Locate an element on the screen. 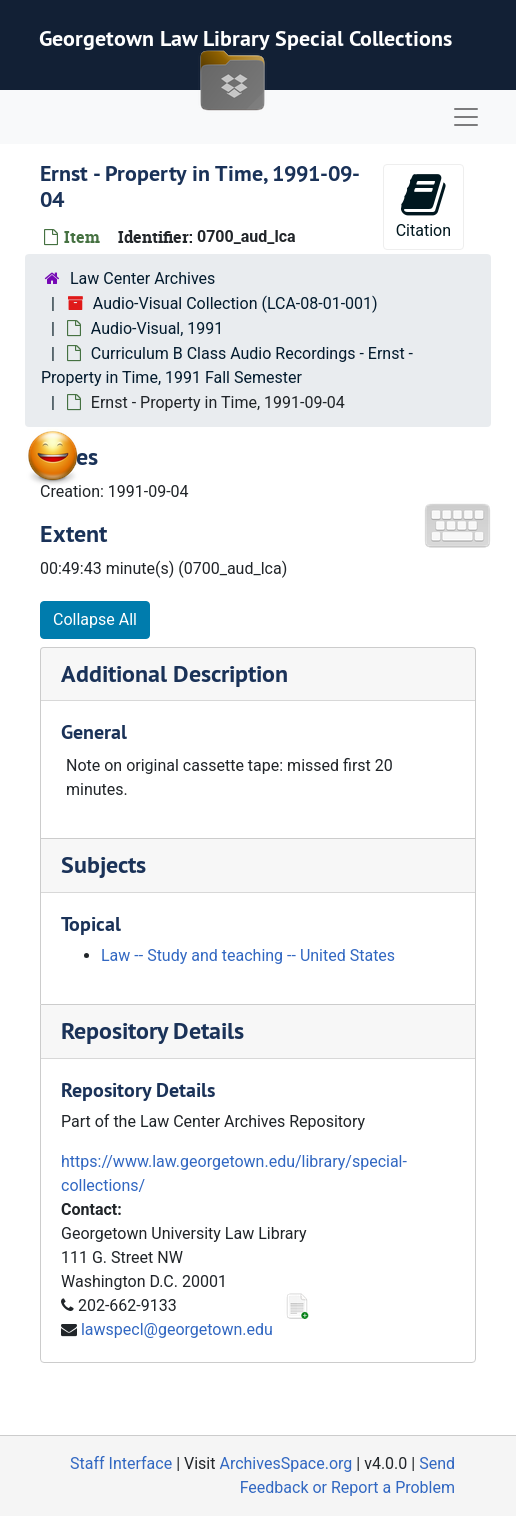 The height and width of the screenshot is (1516, 516). open your dropbox synced folder is located at coordinates (232, 80).